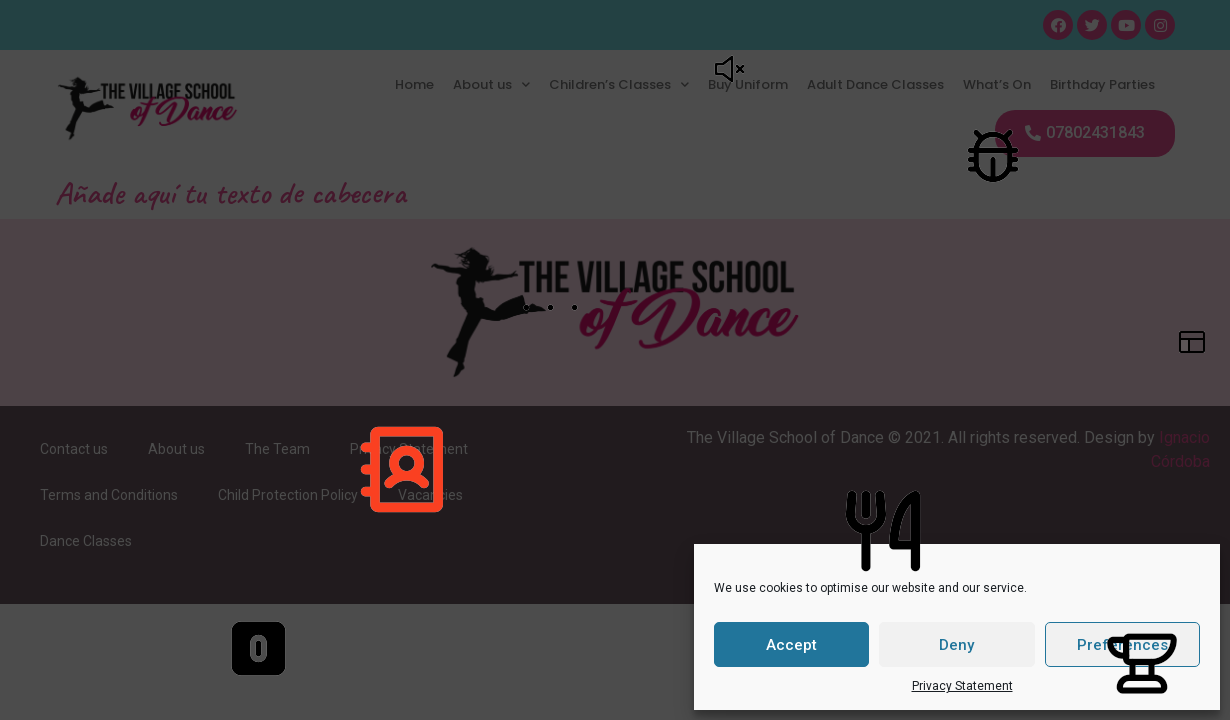  I want to click on indicates zero items or empty count, so click(258, 648).